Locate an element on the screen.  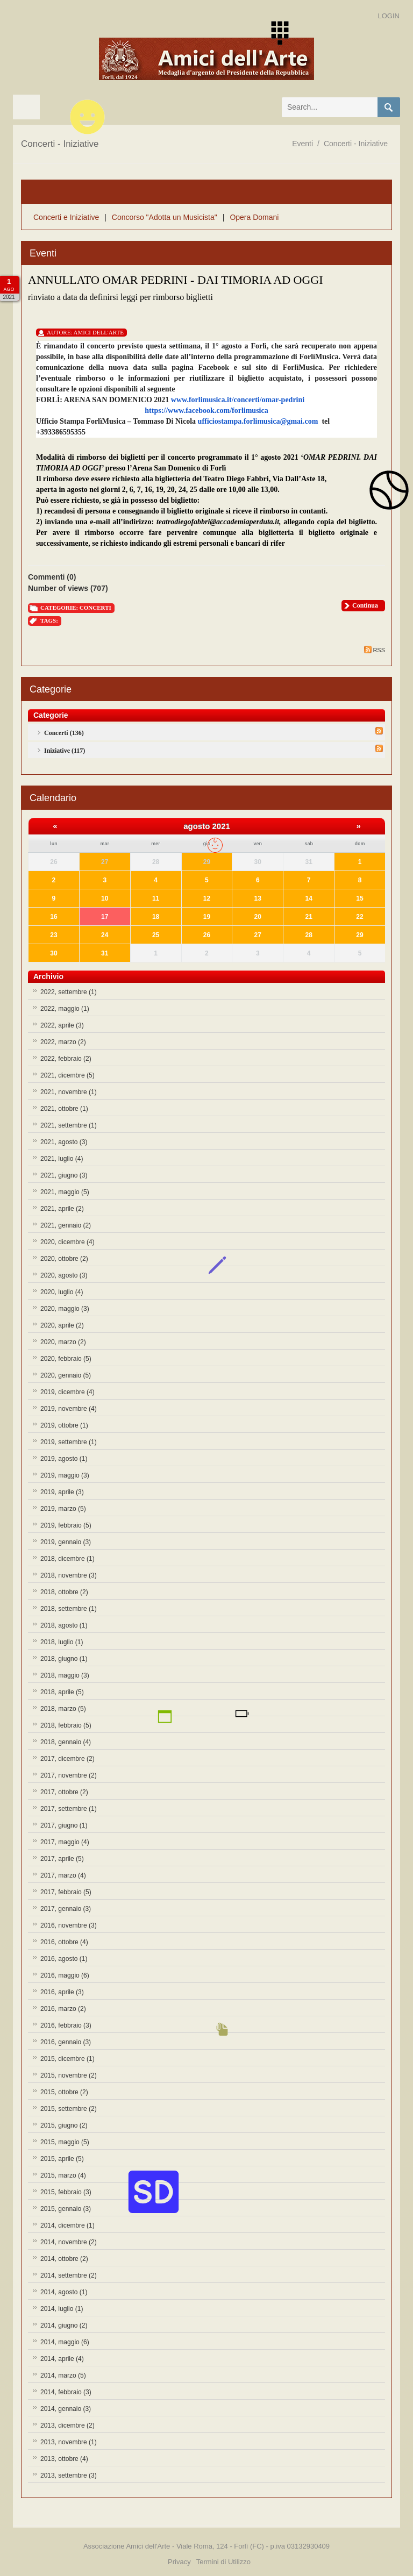
open the dial pad to enter a number is located at coordinates (280, 33).